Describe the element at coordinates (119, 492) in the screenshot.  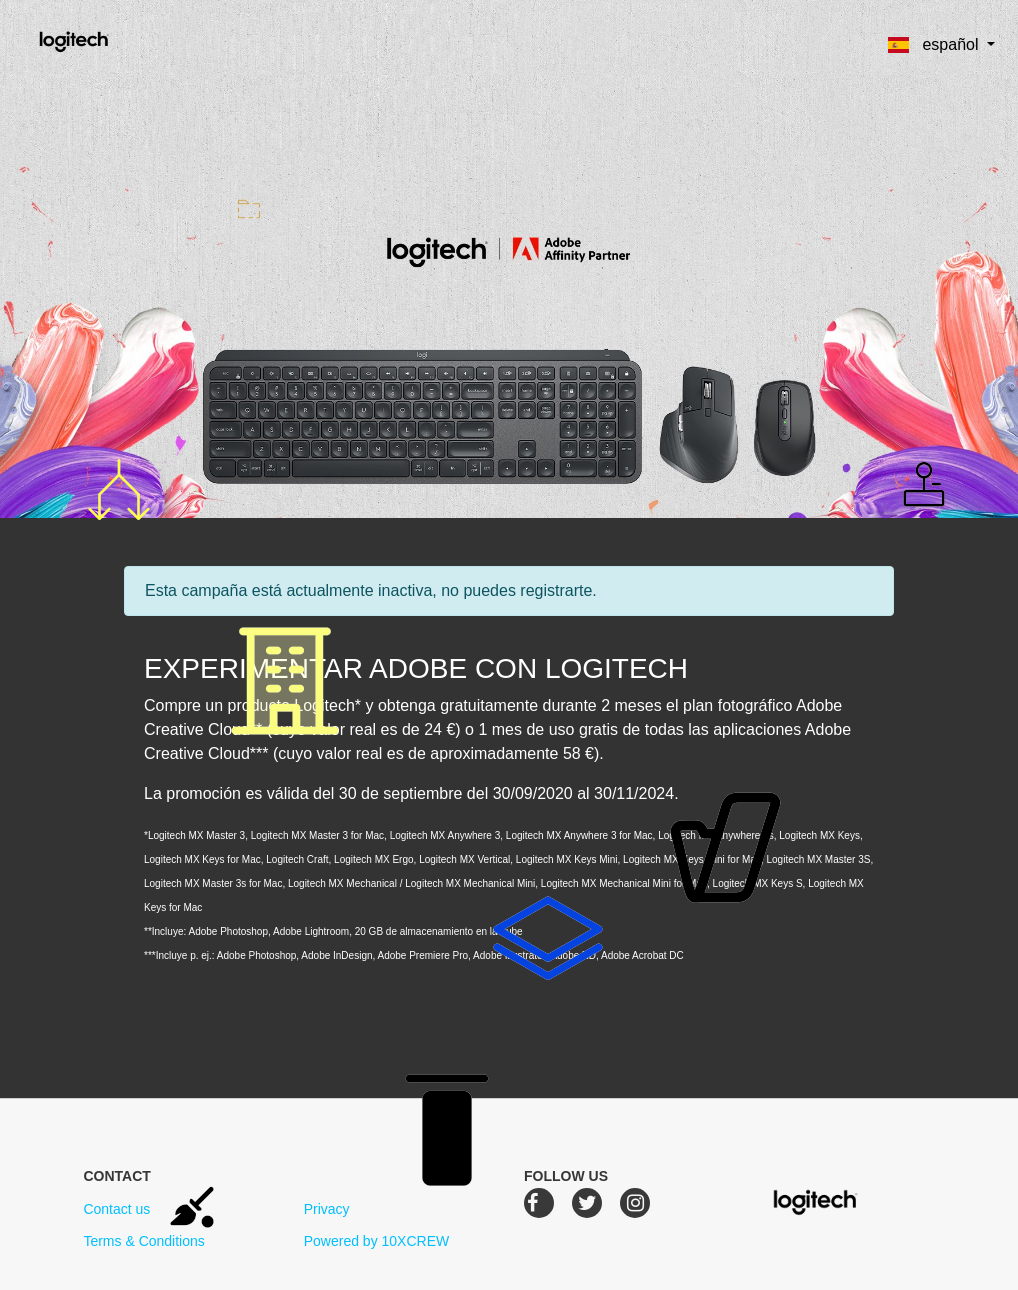
I see `split content into multiple paths` at that location.